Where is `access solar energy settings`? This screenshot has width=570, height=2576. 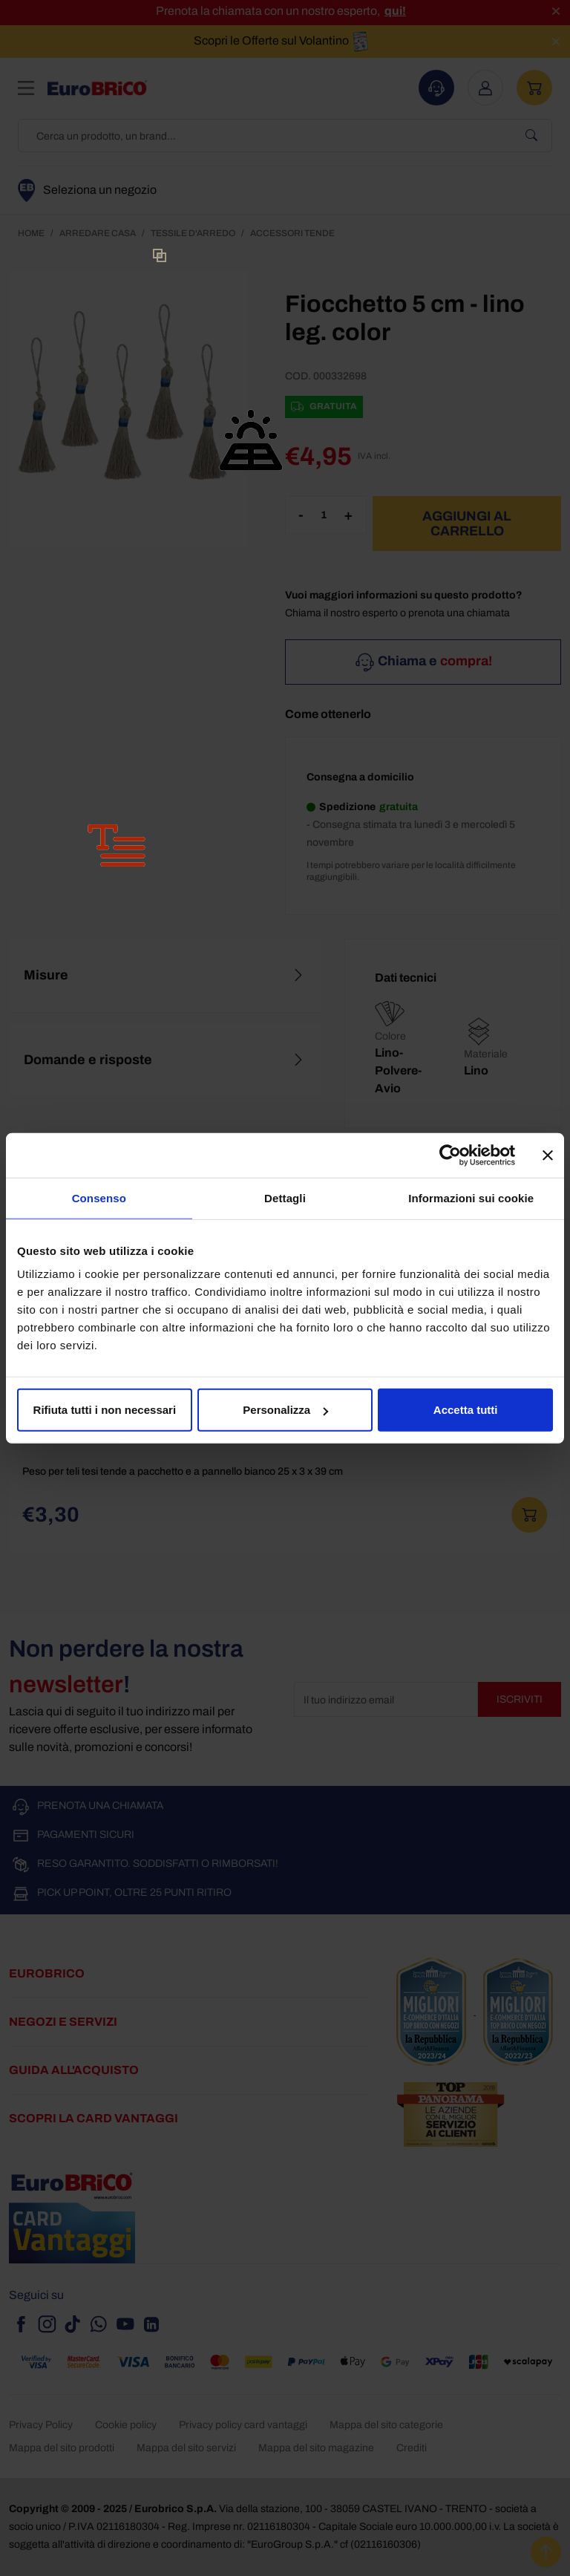
access solar energy settings is located at coordinates (251, 443).